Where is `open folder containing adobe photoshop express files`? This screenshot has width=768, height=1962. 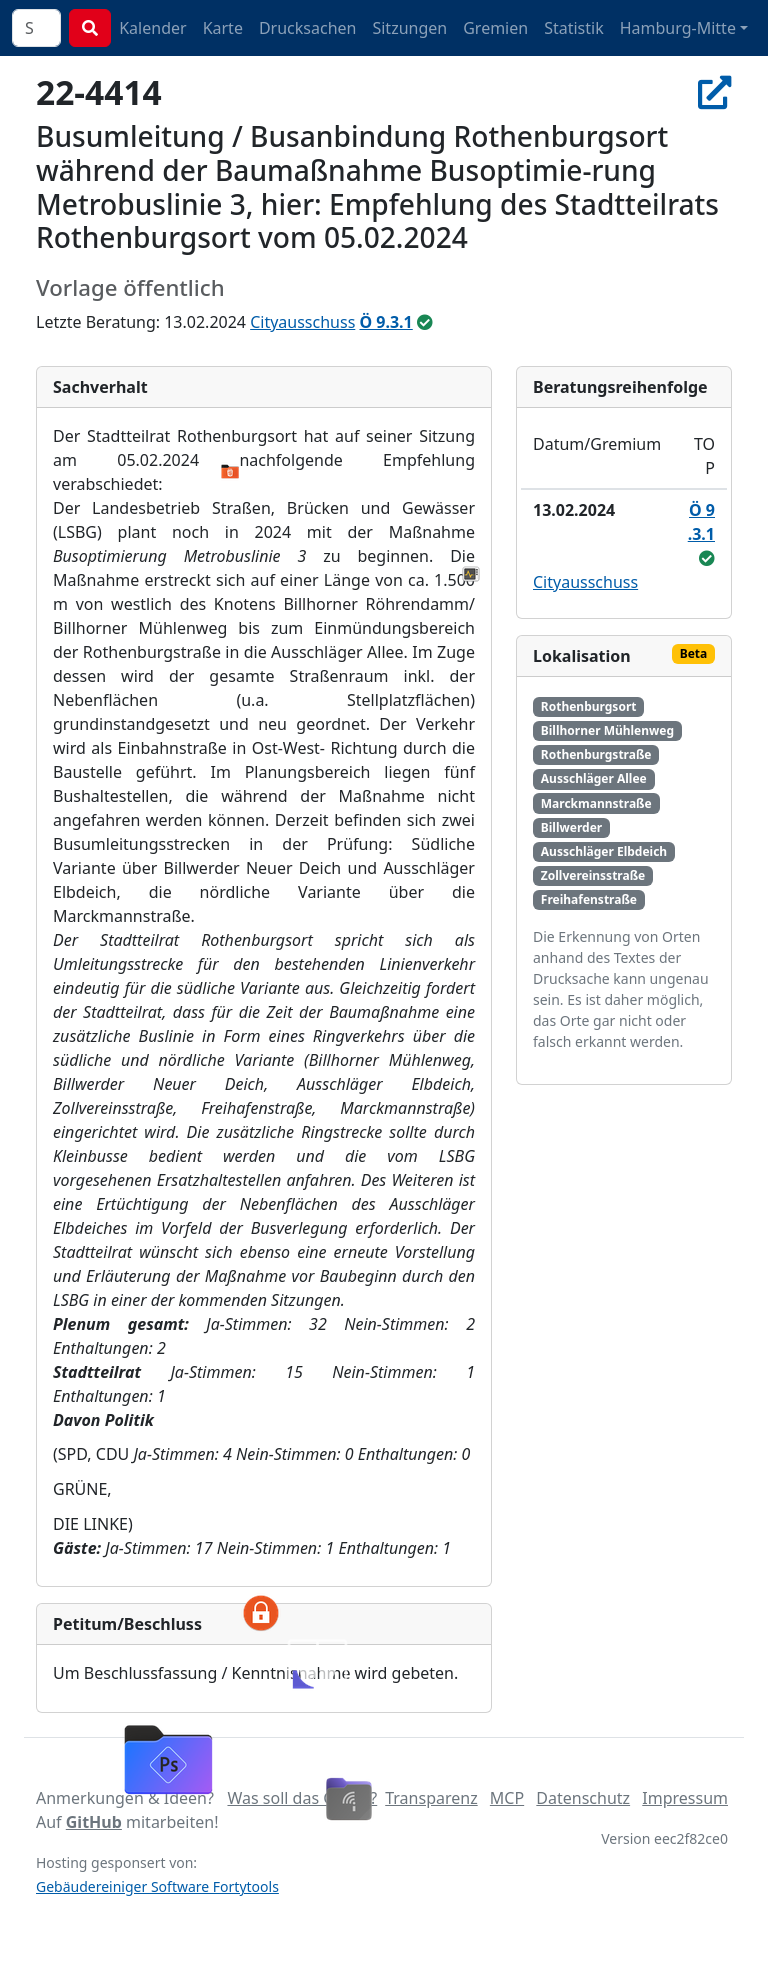
open folder containing adobe photoshop express files is located at coordinates (168, 1762).